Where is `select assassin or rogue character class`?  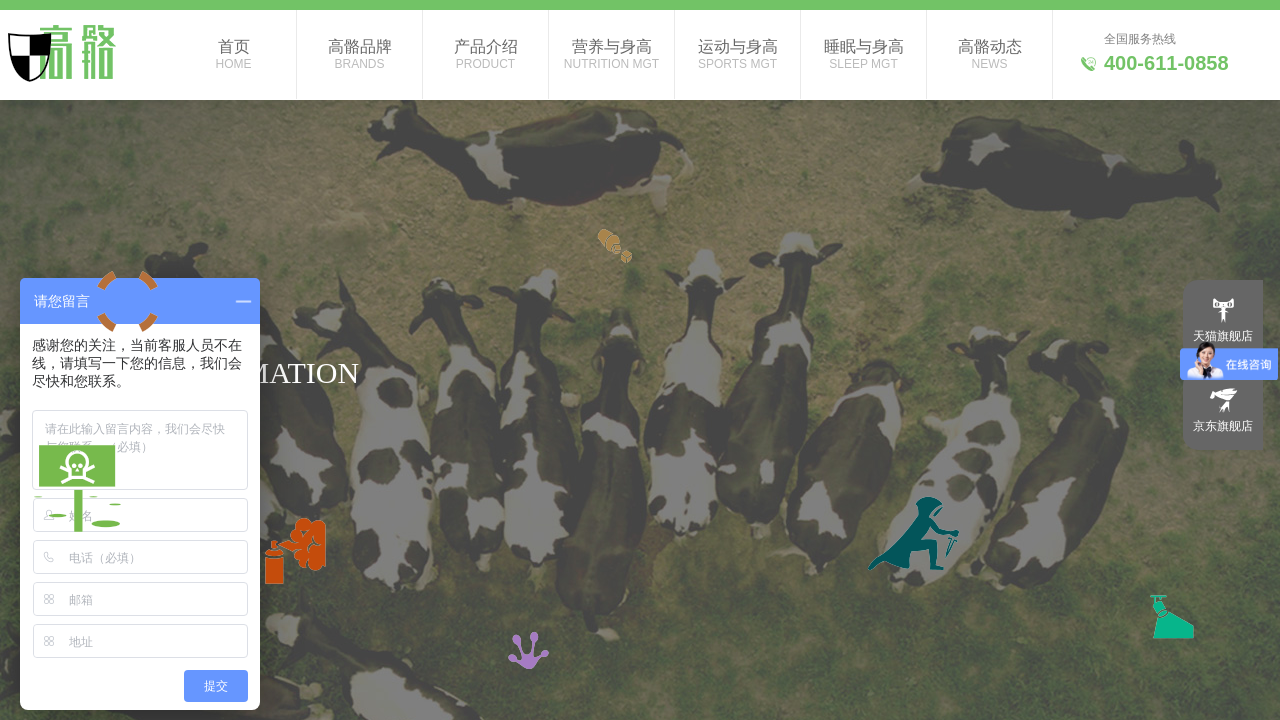 select assassin or rogue character class is located at coordinates (913, 533).